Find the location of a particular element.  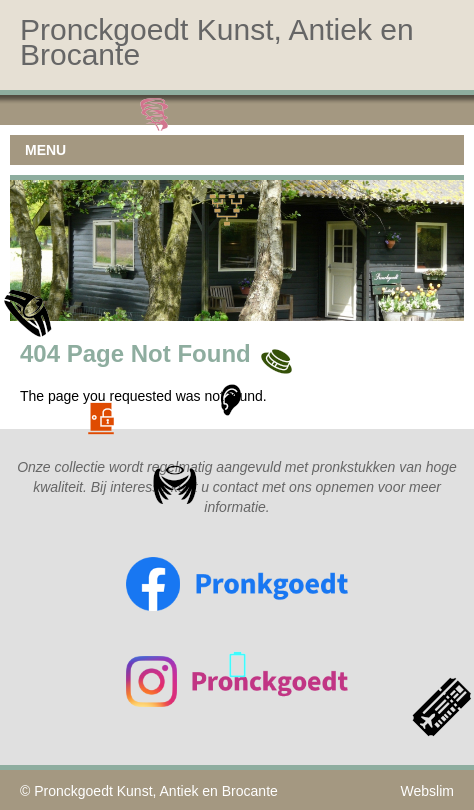

indicates severe weather alert or tornado warning is located at coordinates (154, 114).